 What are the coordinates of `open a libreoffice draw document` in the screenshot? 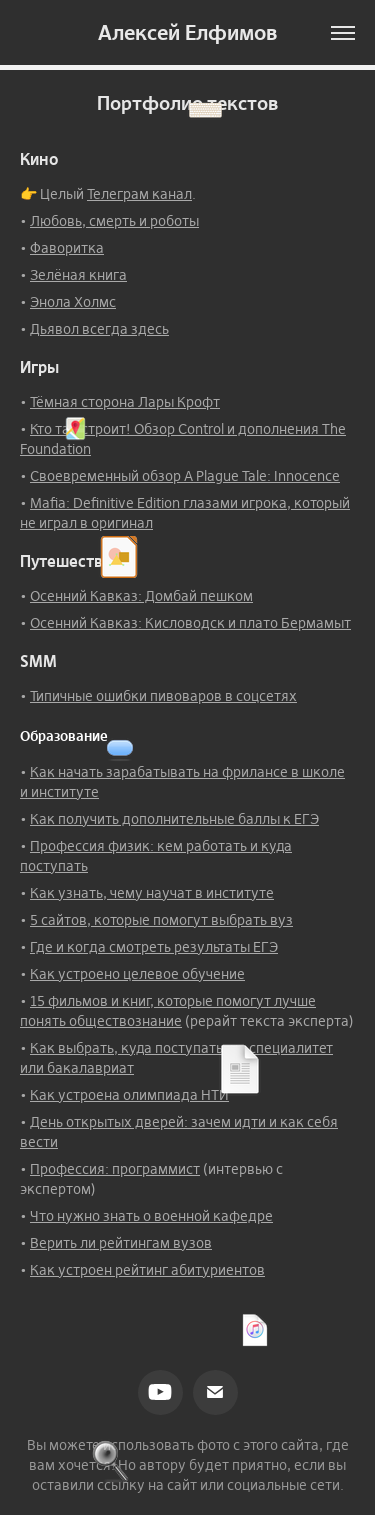 It's located at (119, 557).